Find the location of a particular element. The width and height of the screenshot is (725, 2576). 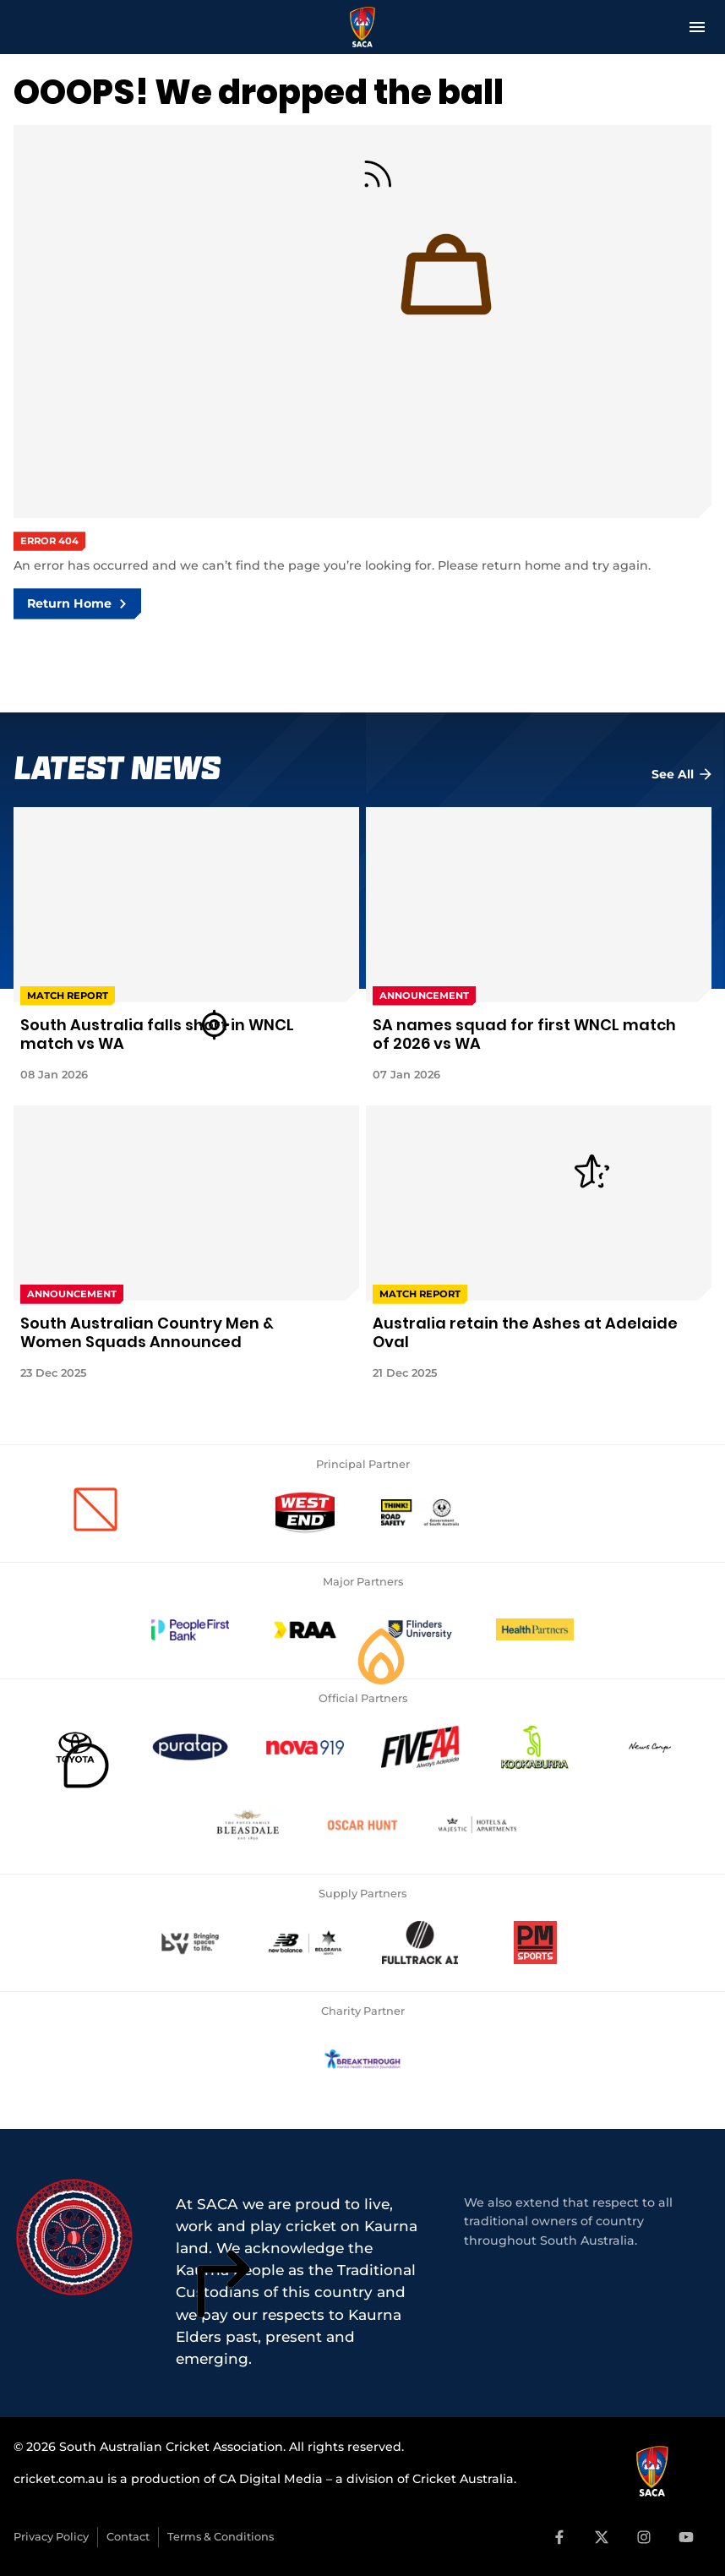

center map on current location is located at coordinates (214, 1024).